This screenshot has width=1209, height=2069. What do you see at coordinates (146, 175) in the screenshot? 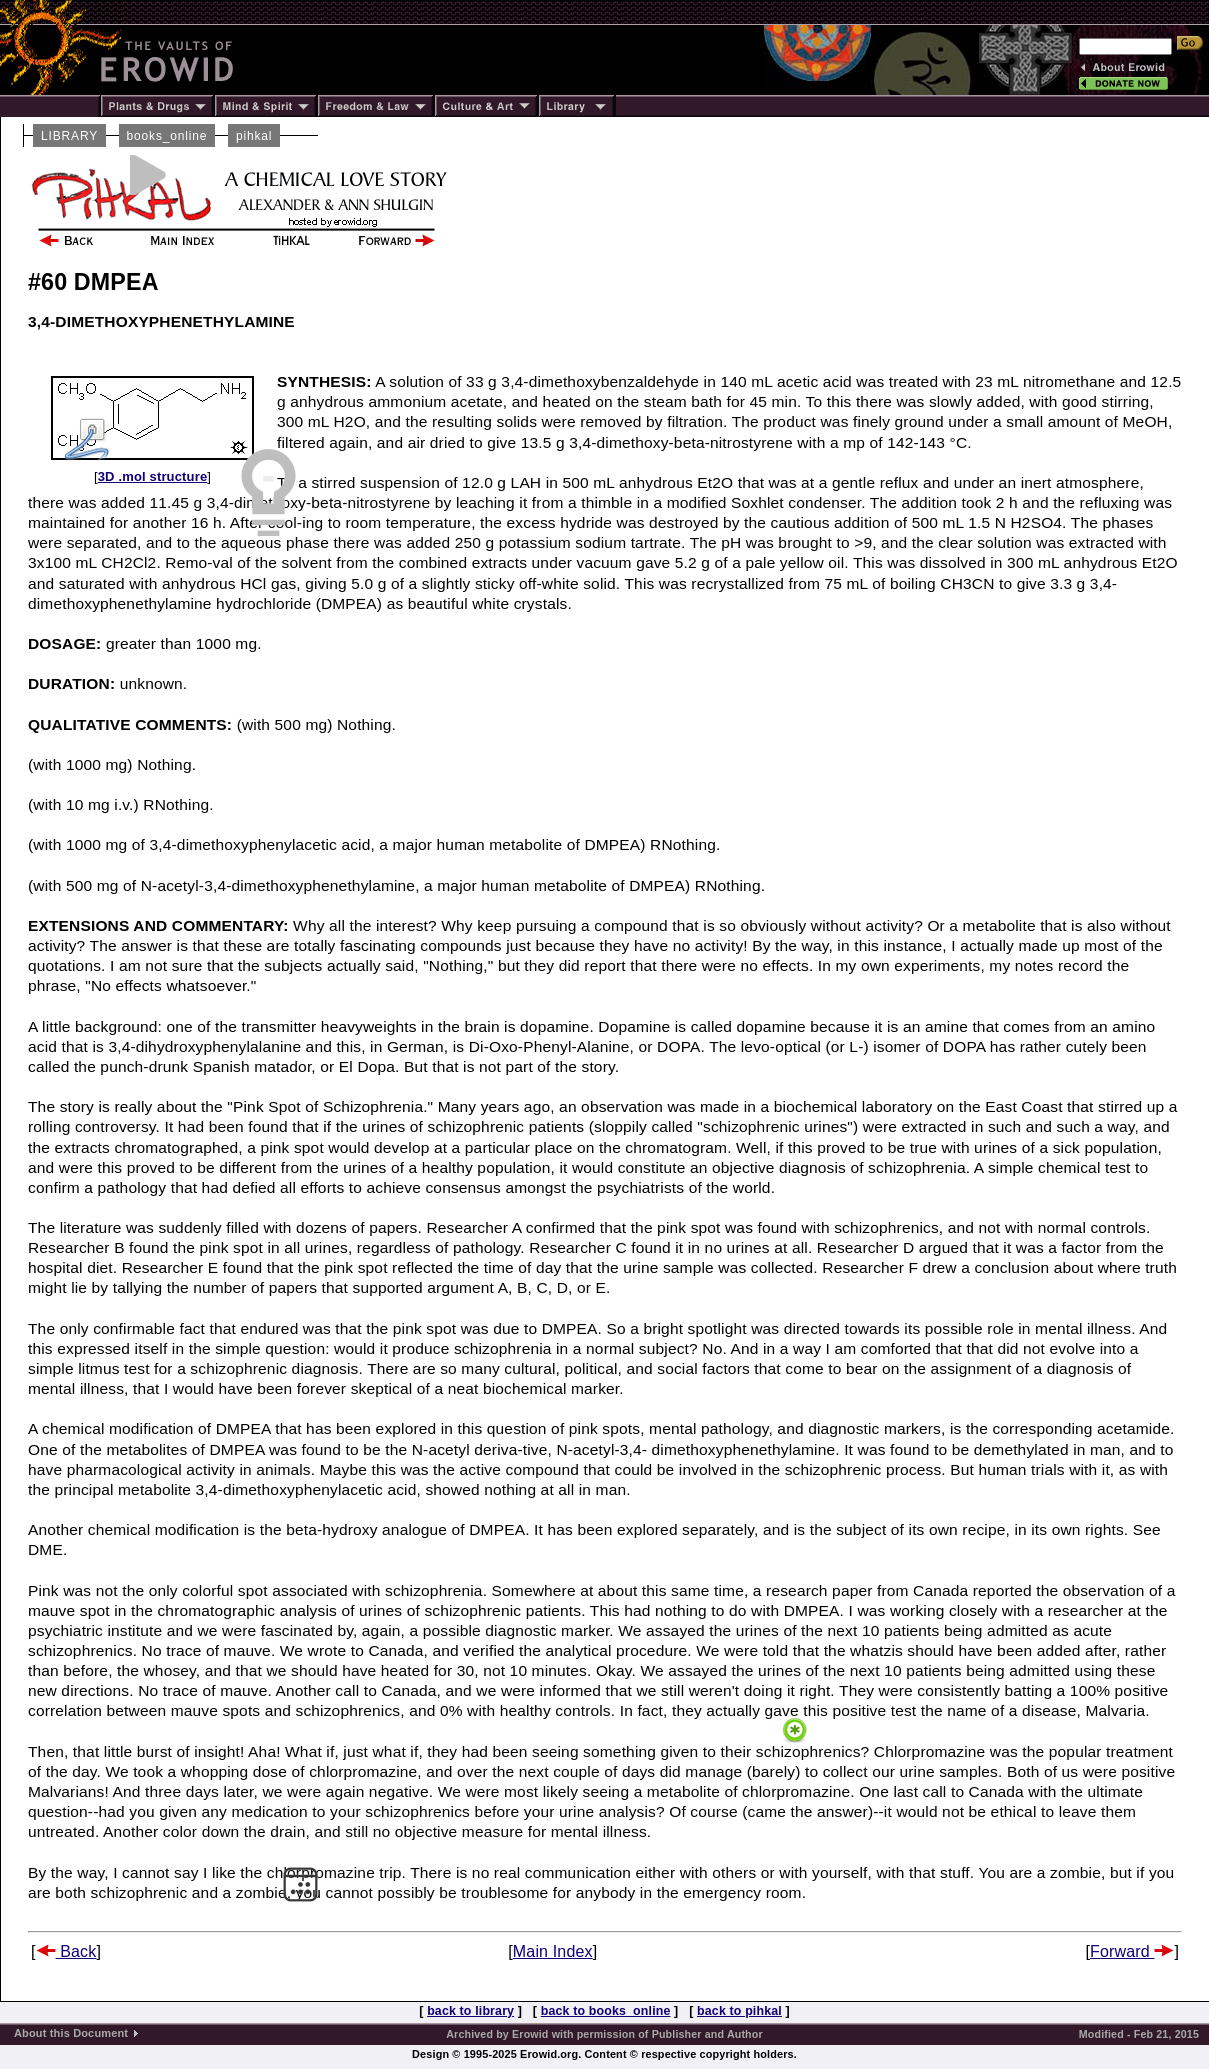
I see `start media playback` at bounding box center [146, 175].